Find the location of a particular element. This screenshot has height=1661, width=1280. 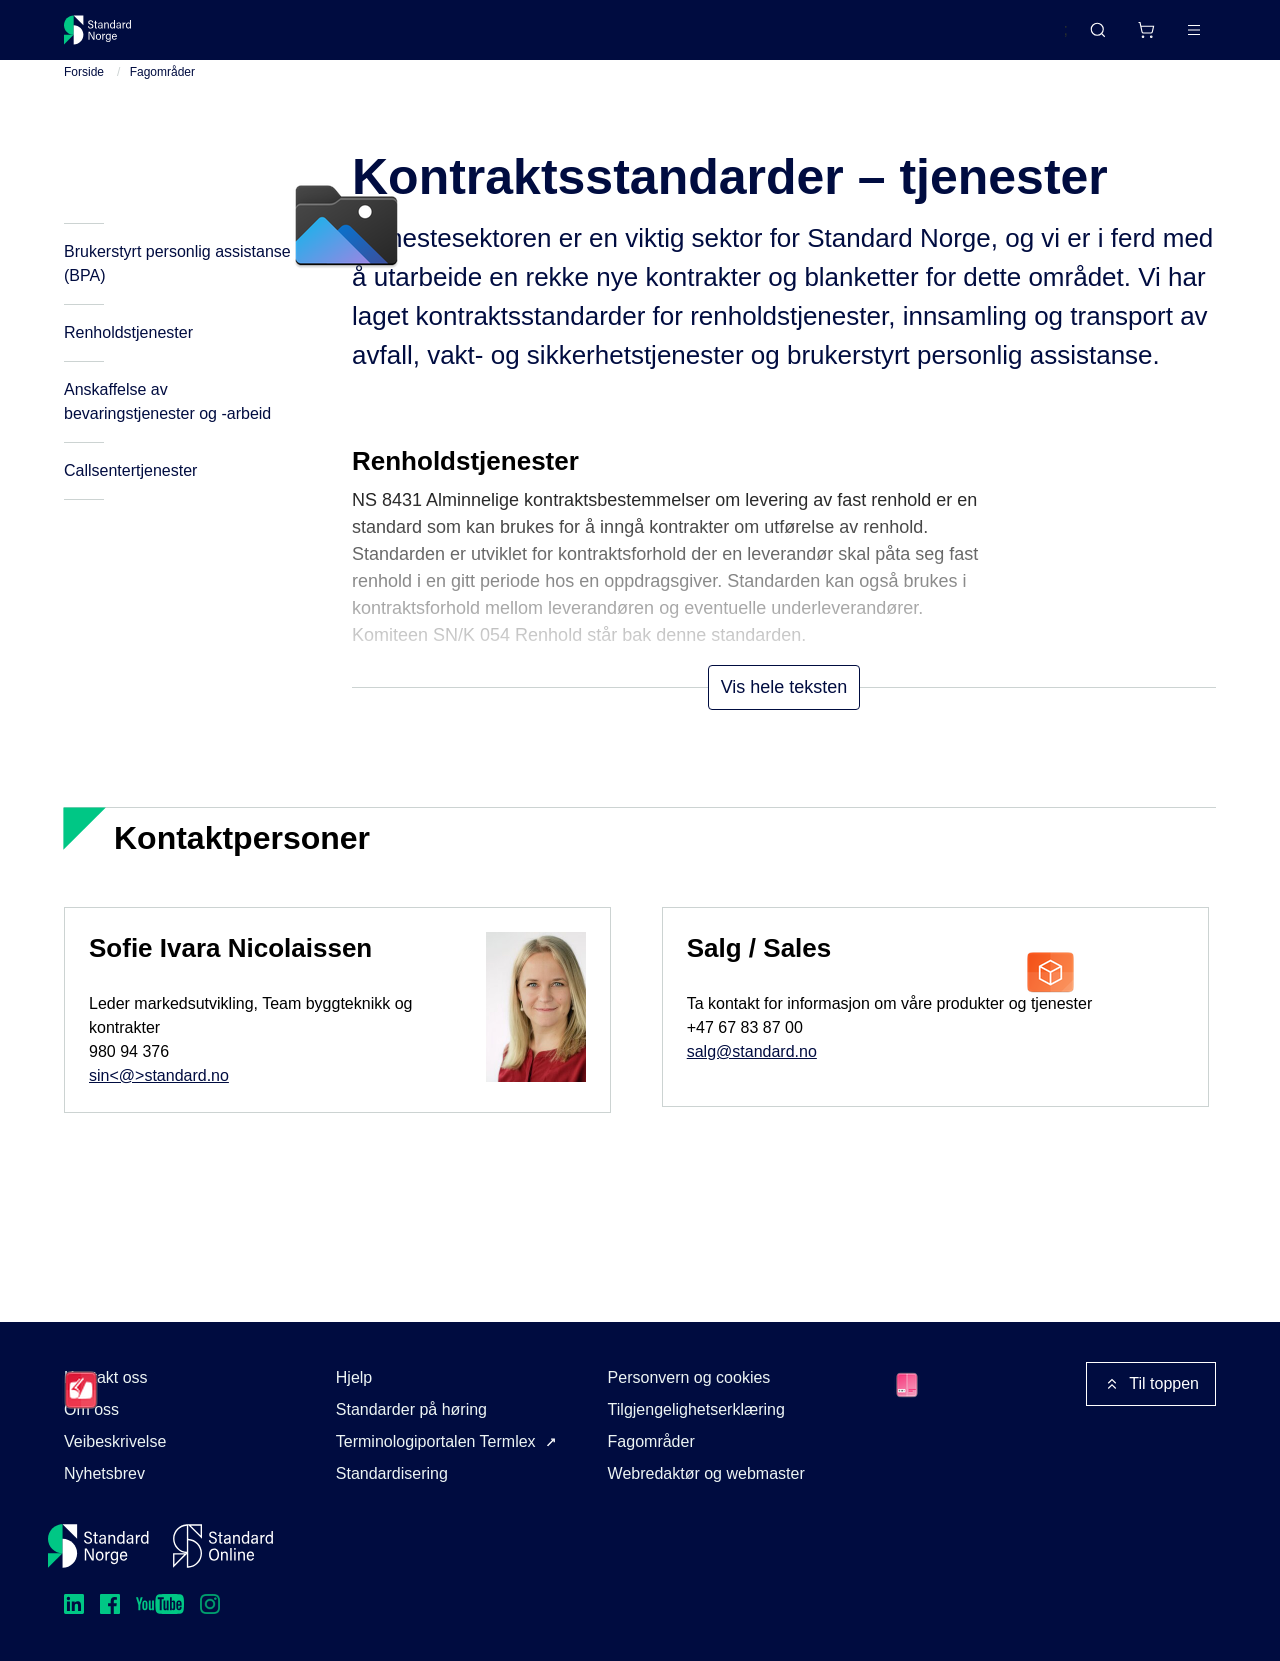

open pictures folder is located at coordinates (346, 228).